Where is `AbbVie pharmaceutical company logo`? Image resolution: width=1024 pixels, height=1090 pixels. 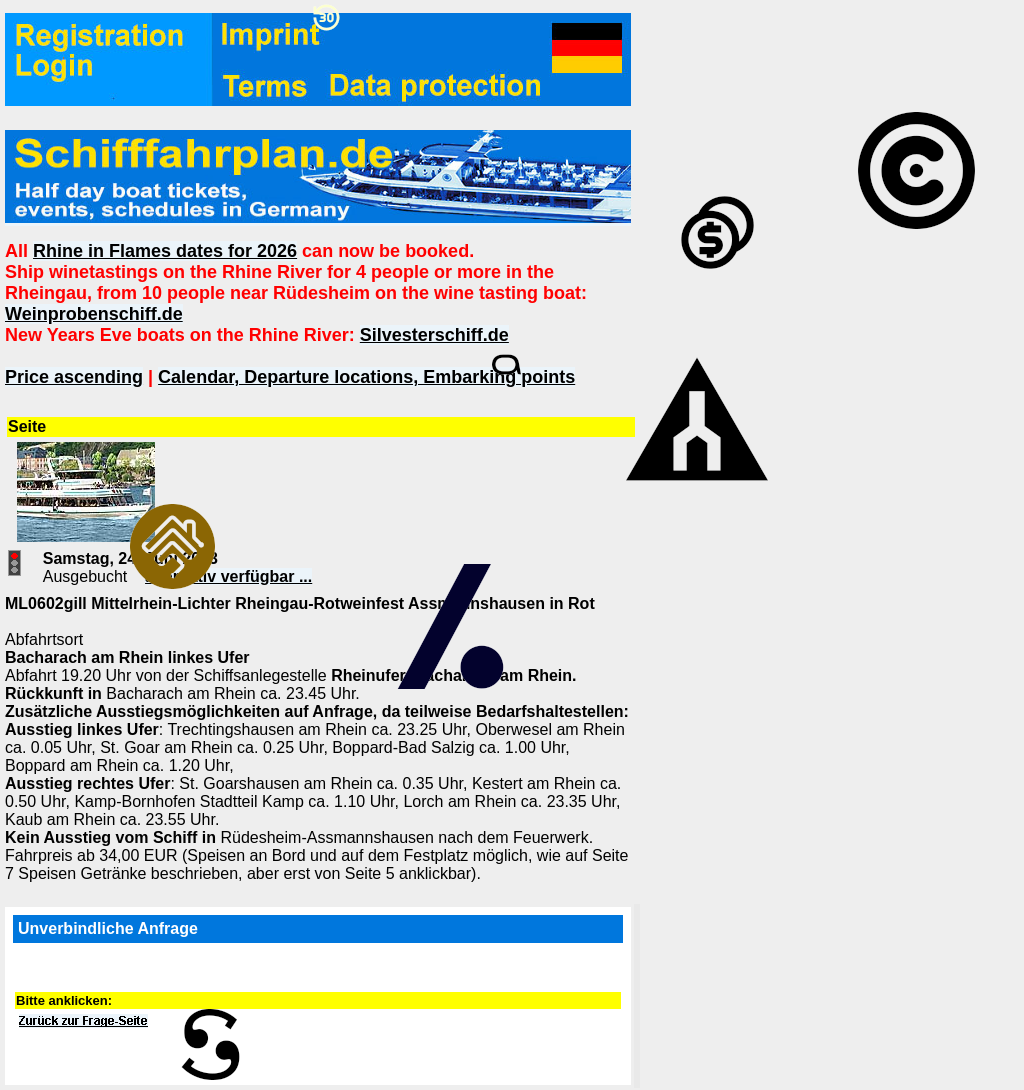 AbbVie pharmaceutical company logo is located at coordinates (506, 364).